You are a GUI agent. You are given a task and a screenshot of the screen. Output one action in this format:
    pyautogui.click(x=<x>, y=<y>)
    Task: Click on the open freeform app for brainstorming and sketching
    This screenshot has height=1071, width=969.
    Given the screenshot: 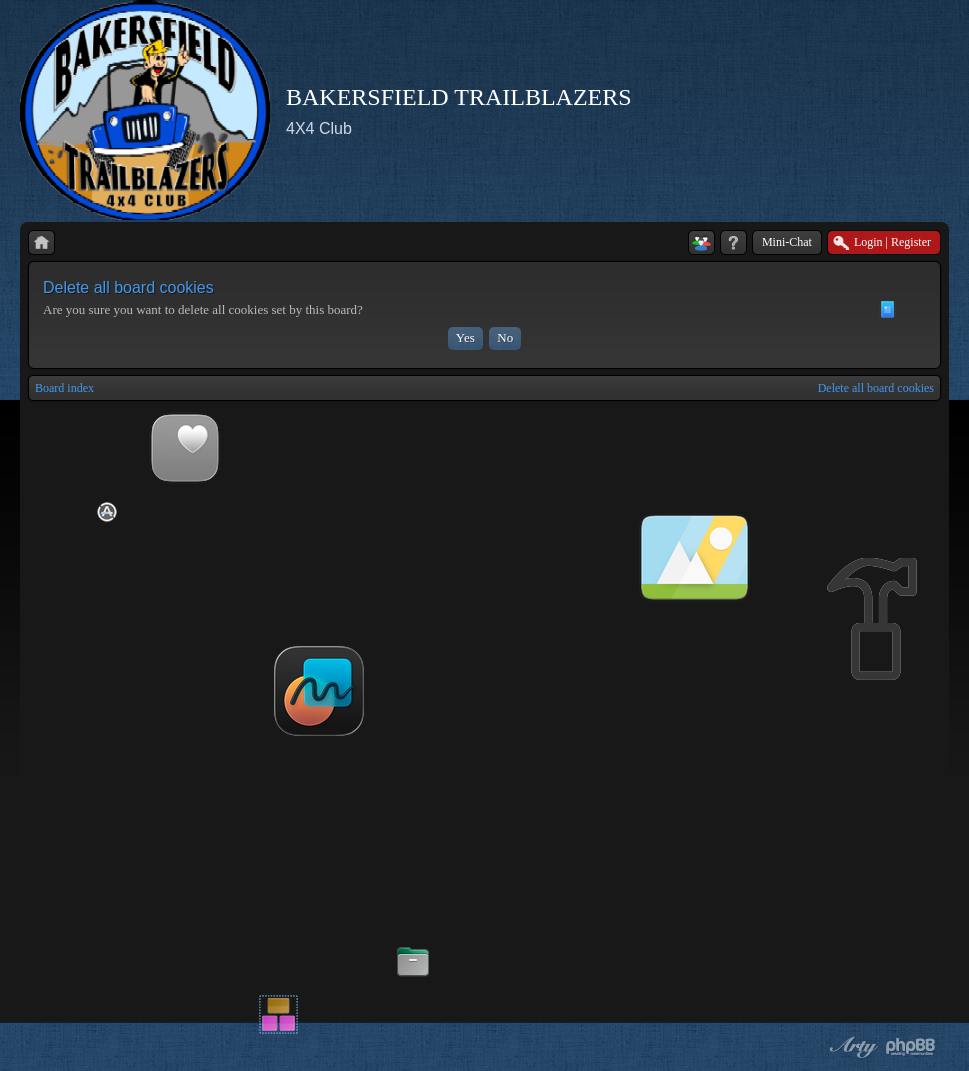 What is the action you would take?
    pyautogui.click(x=319, y=691)
    